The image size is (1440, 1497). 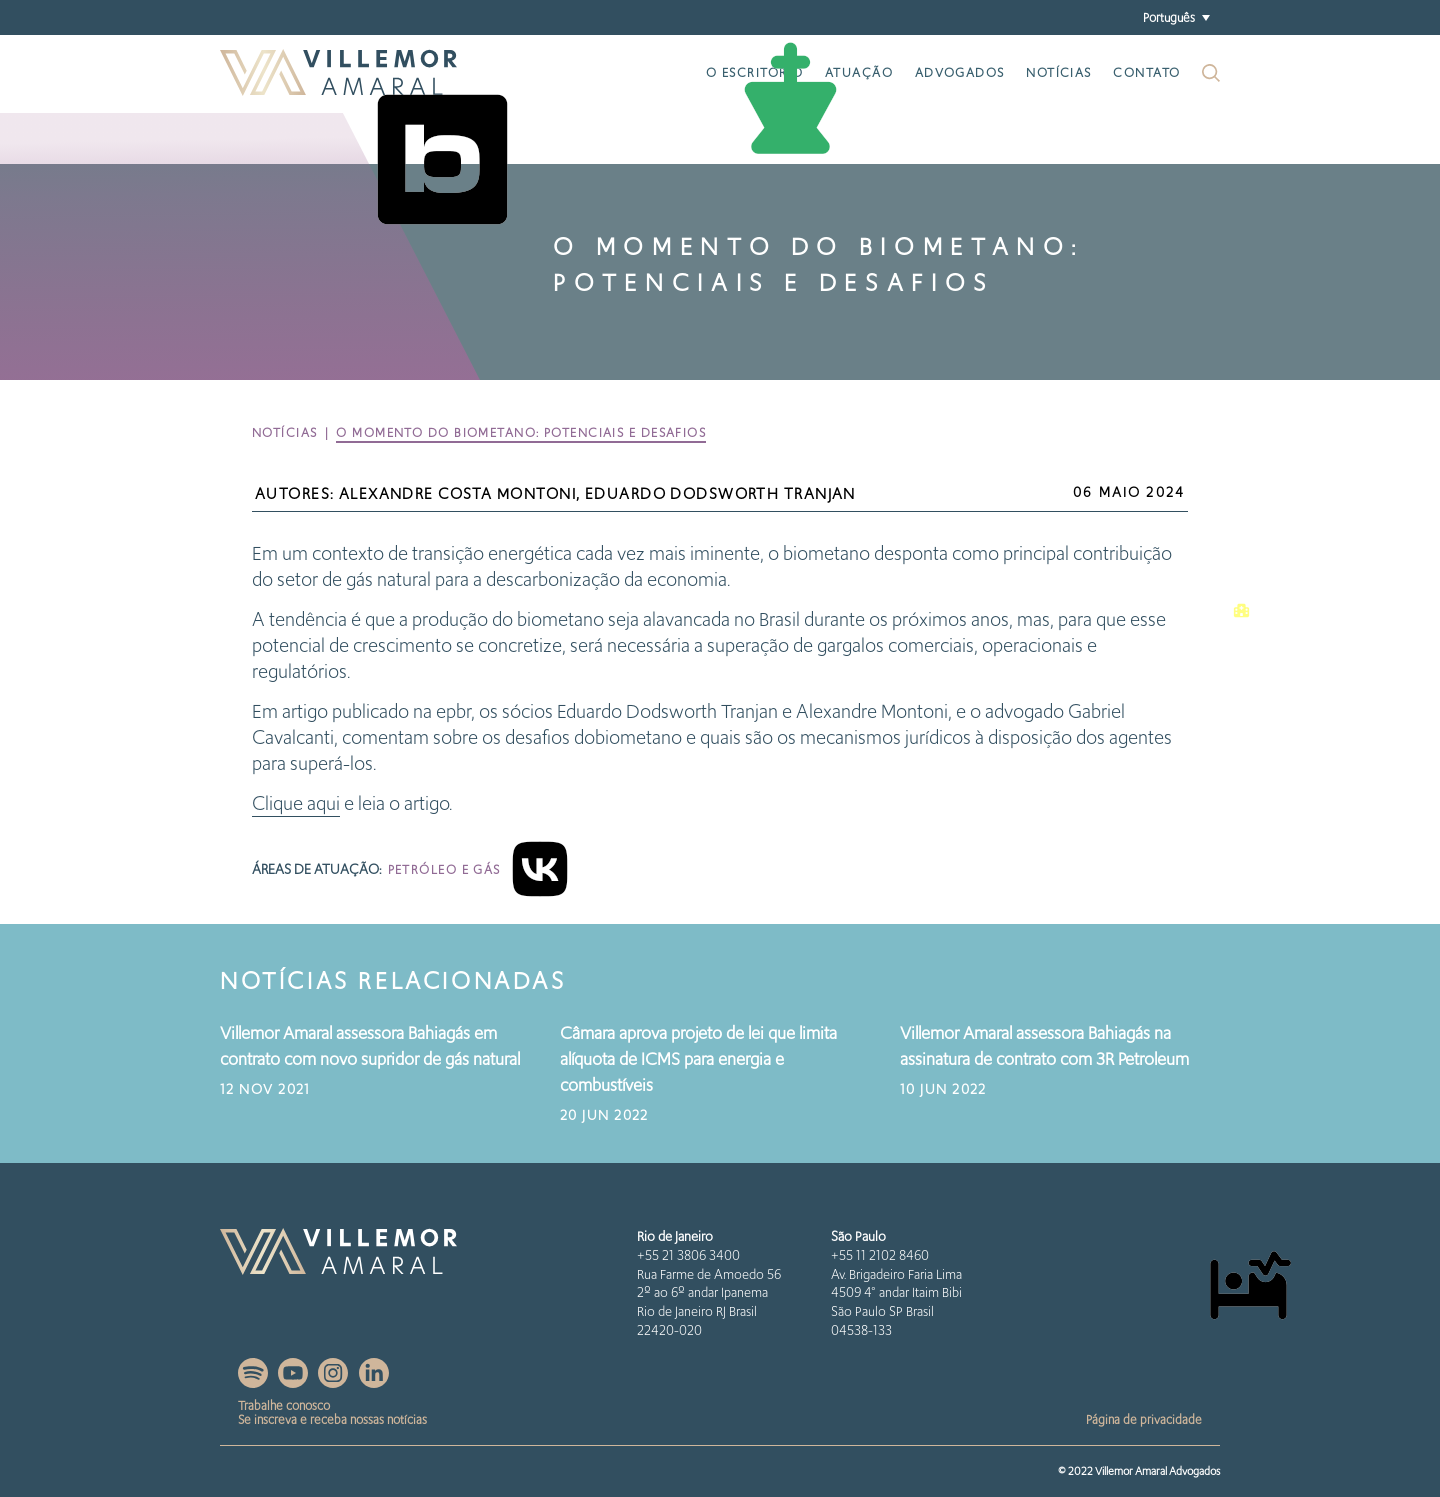 I want to click on view patient monitoring or hospital bed status, so click(x=1248, y=1289).